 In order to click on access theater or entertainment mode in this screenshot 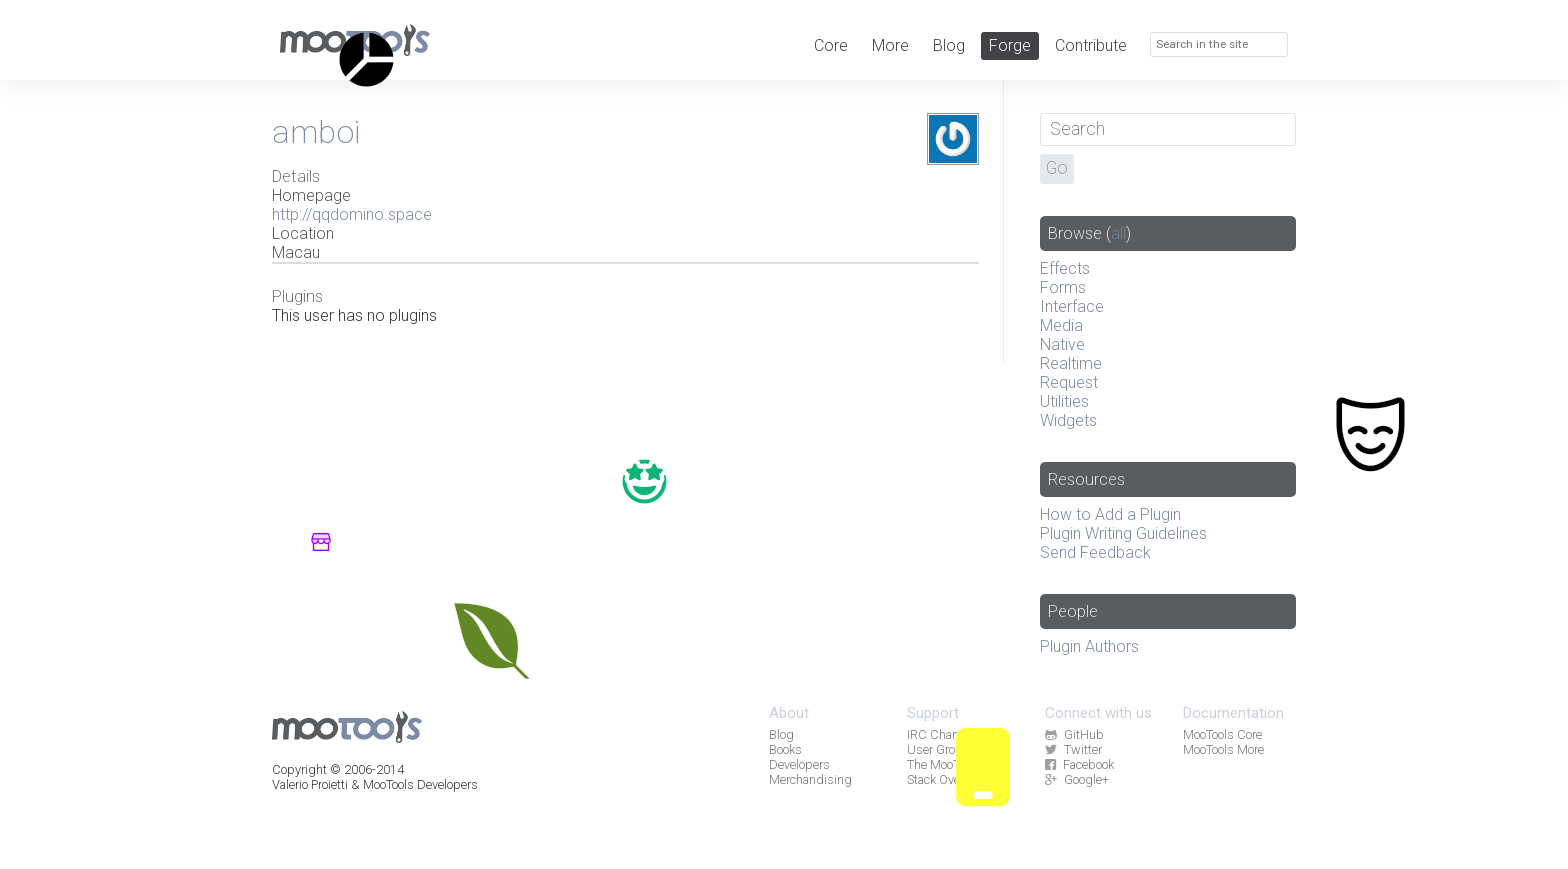, I will do `click(1370, 431)`.